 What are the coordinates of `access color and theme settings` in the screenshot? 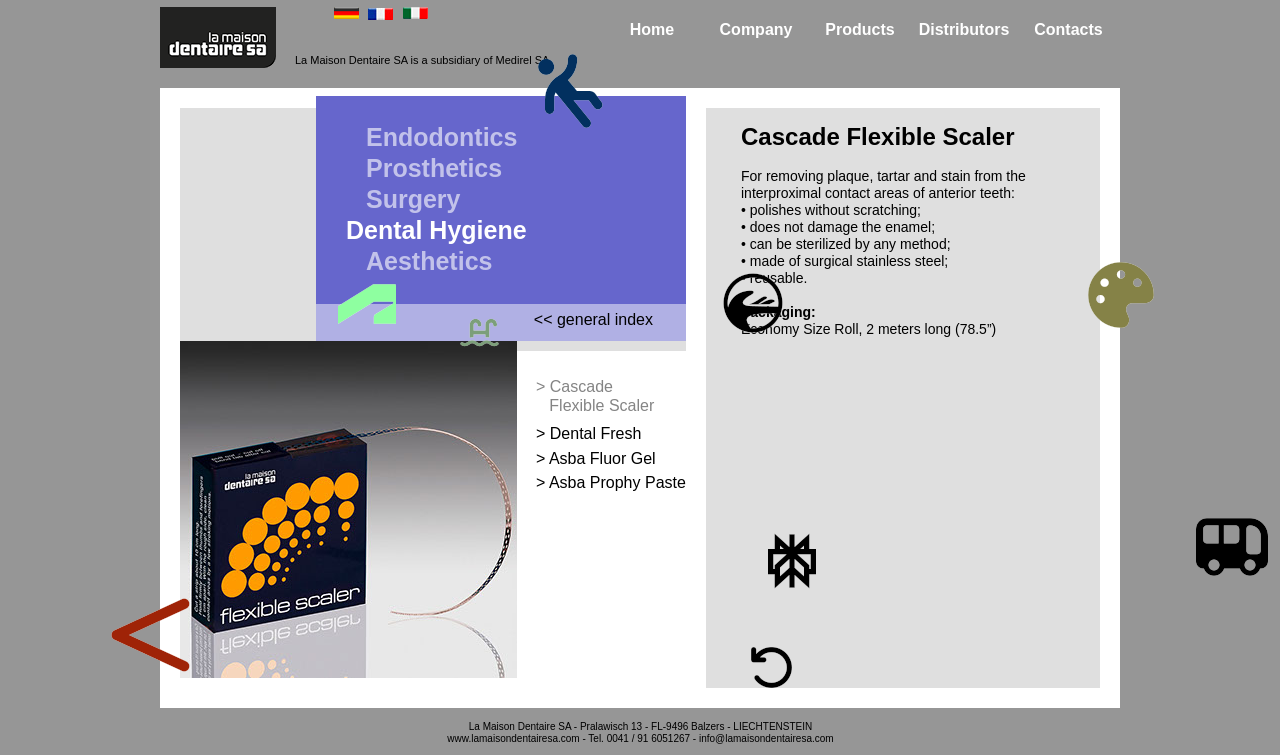 It's located at (1121, 295).